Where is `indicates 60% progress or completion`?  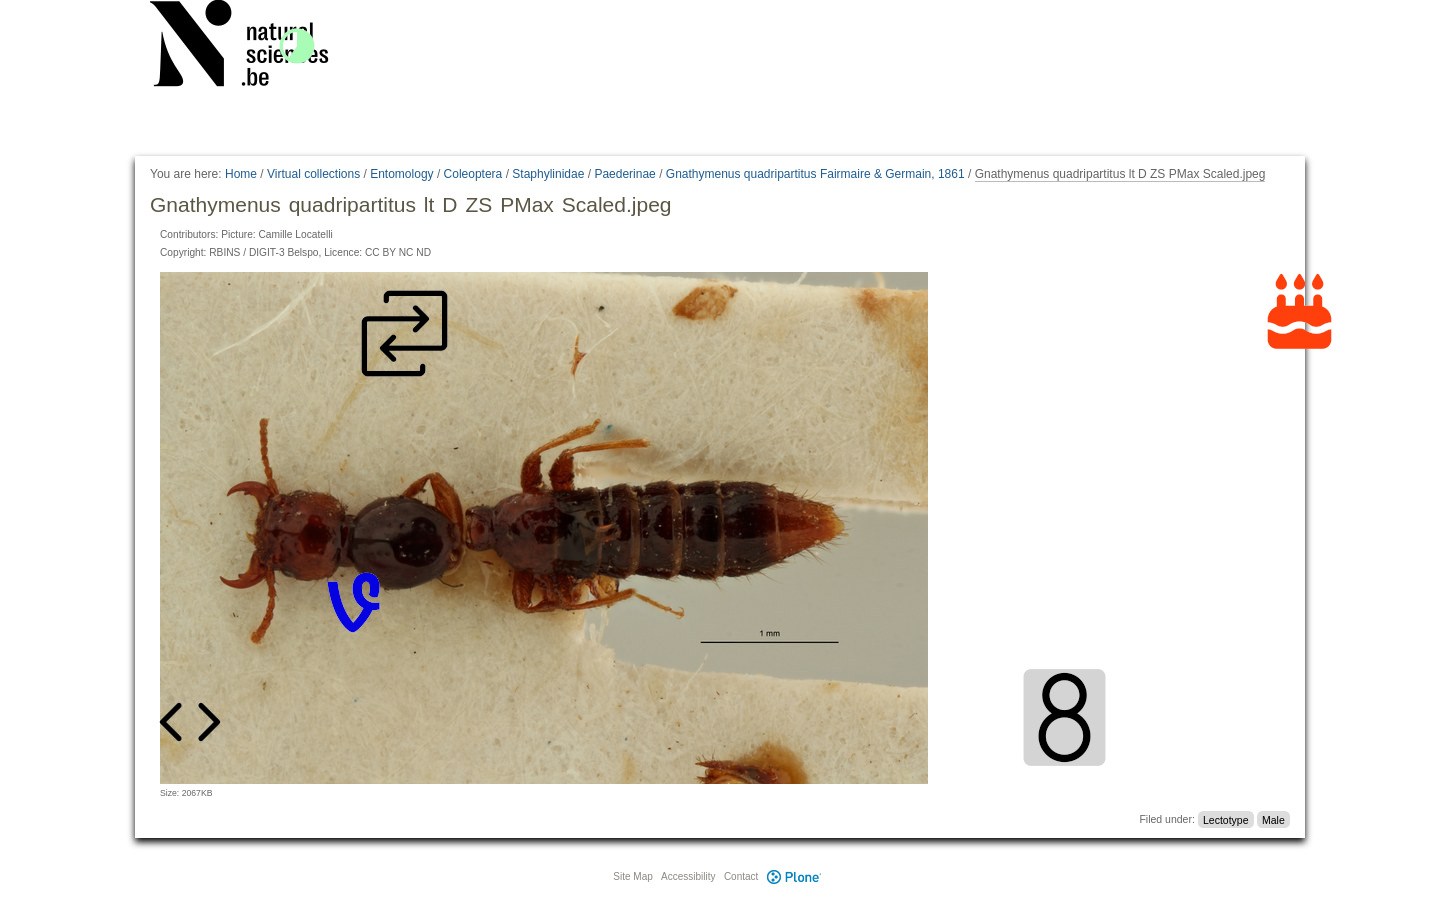
indicates 60% progress or completion is located at coordinates (297, 46).